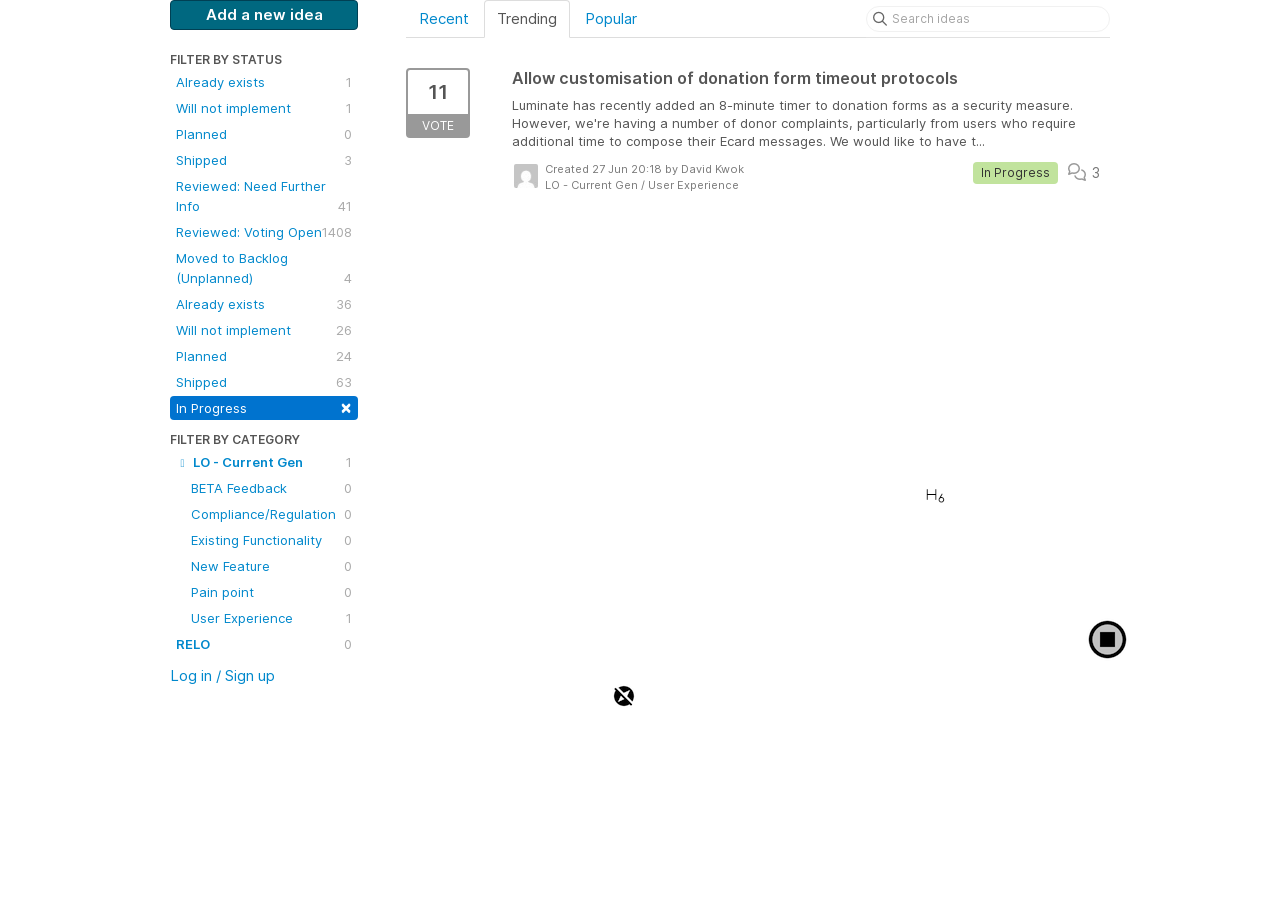 The width and height of the screenshot is (1280, 916). Describe the element at coordinates (934, 495) in the screenshot. I see `format text as heading level 6` at that location.